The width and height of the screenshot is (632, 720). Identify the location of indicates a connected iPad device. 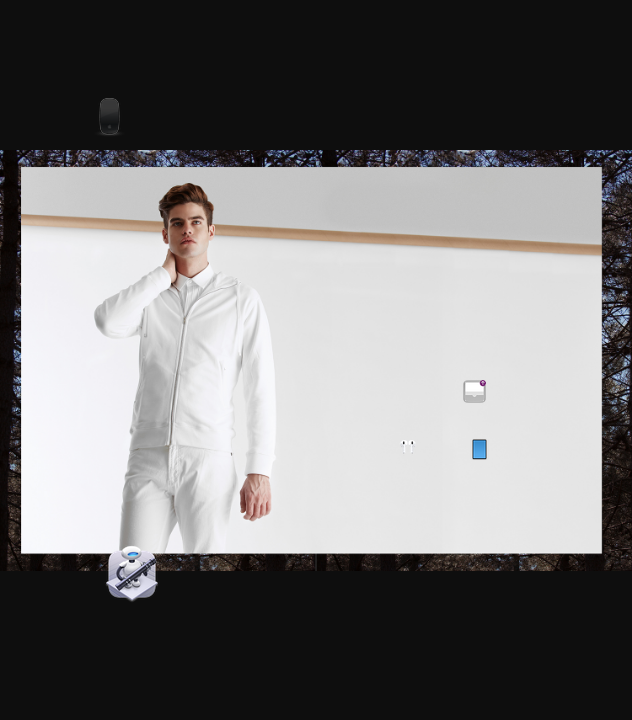
(479, 449).